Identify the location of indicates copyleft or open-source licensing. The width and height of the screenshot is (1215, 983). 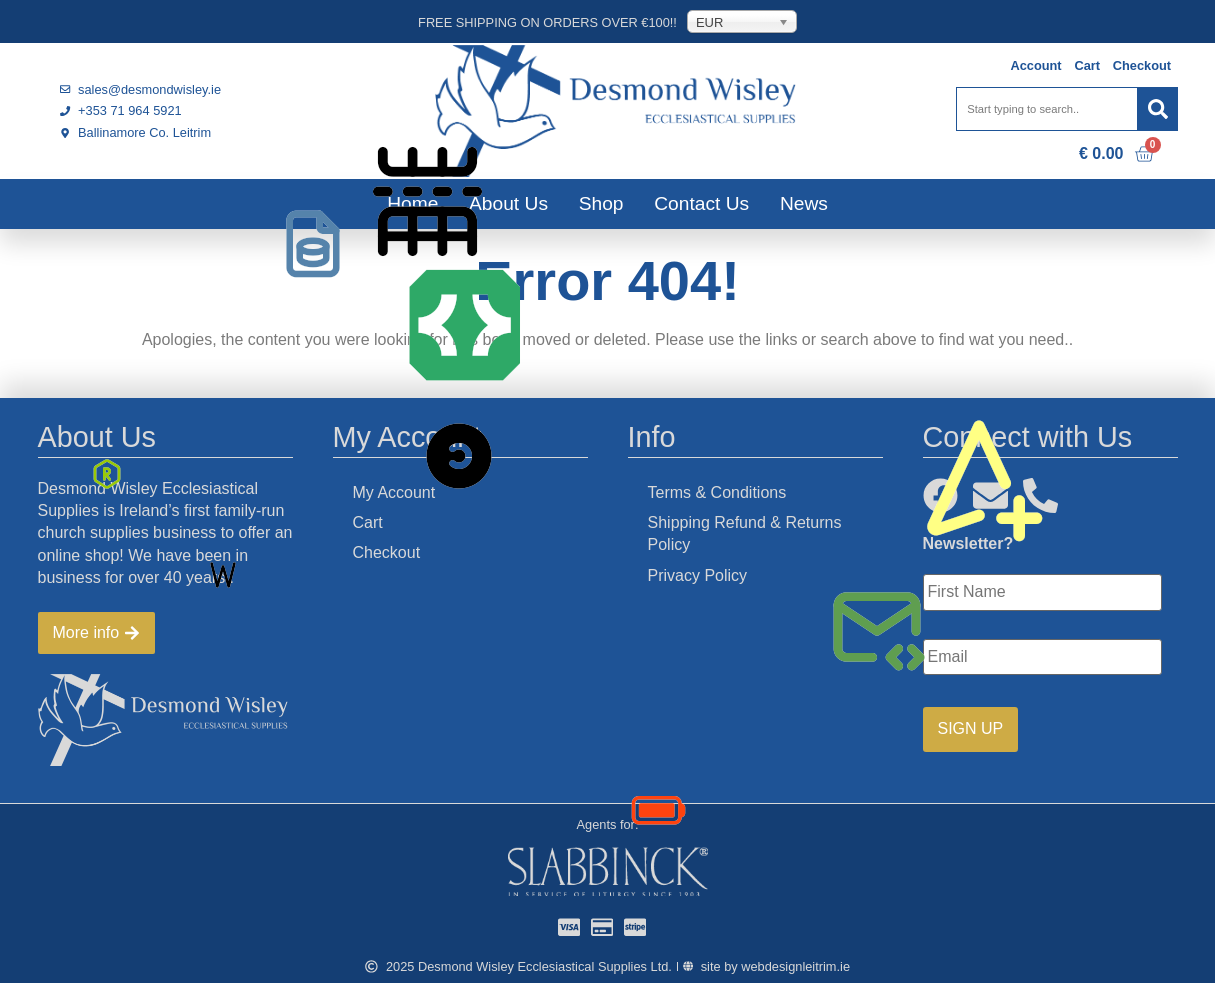
(459, 456).